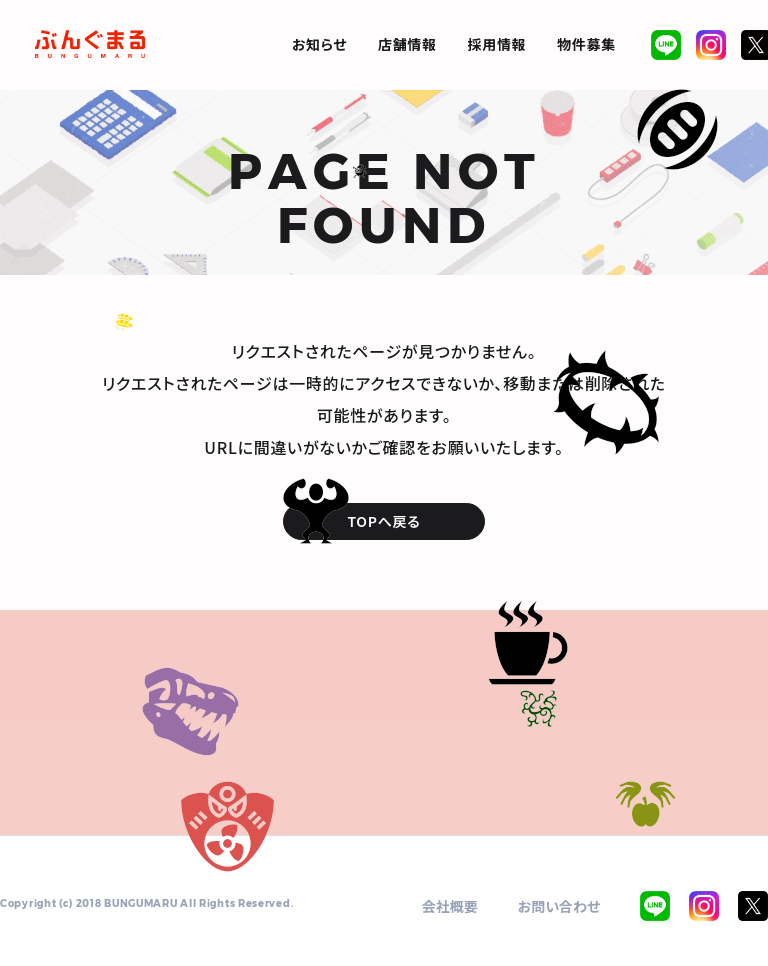  What do you see at coordinates (677, 129) in the screenshot?
I see `abstract logo or brand identity element` at bounding box center [677, 129].